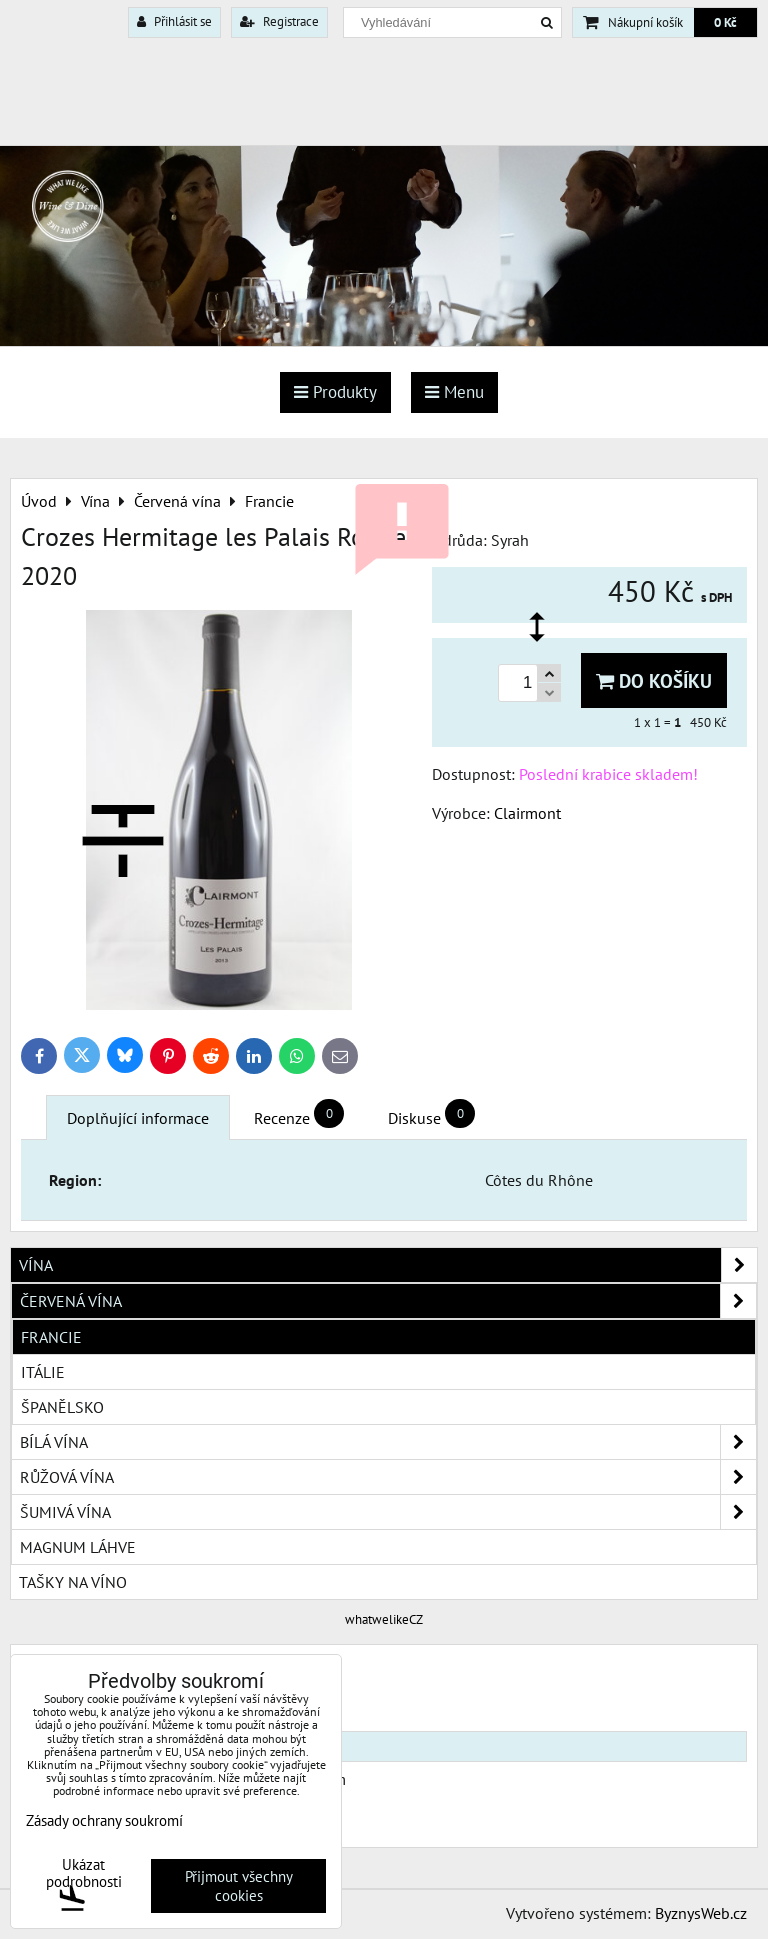 The width and height of the screenshot is (768, 1939). I want to click on expand content vertically, so click(537, 627).